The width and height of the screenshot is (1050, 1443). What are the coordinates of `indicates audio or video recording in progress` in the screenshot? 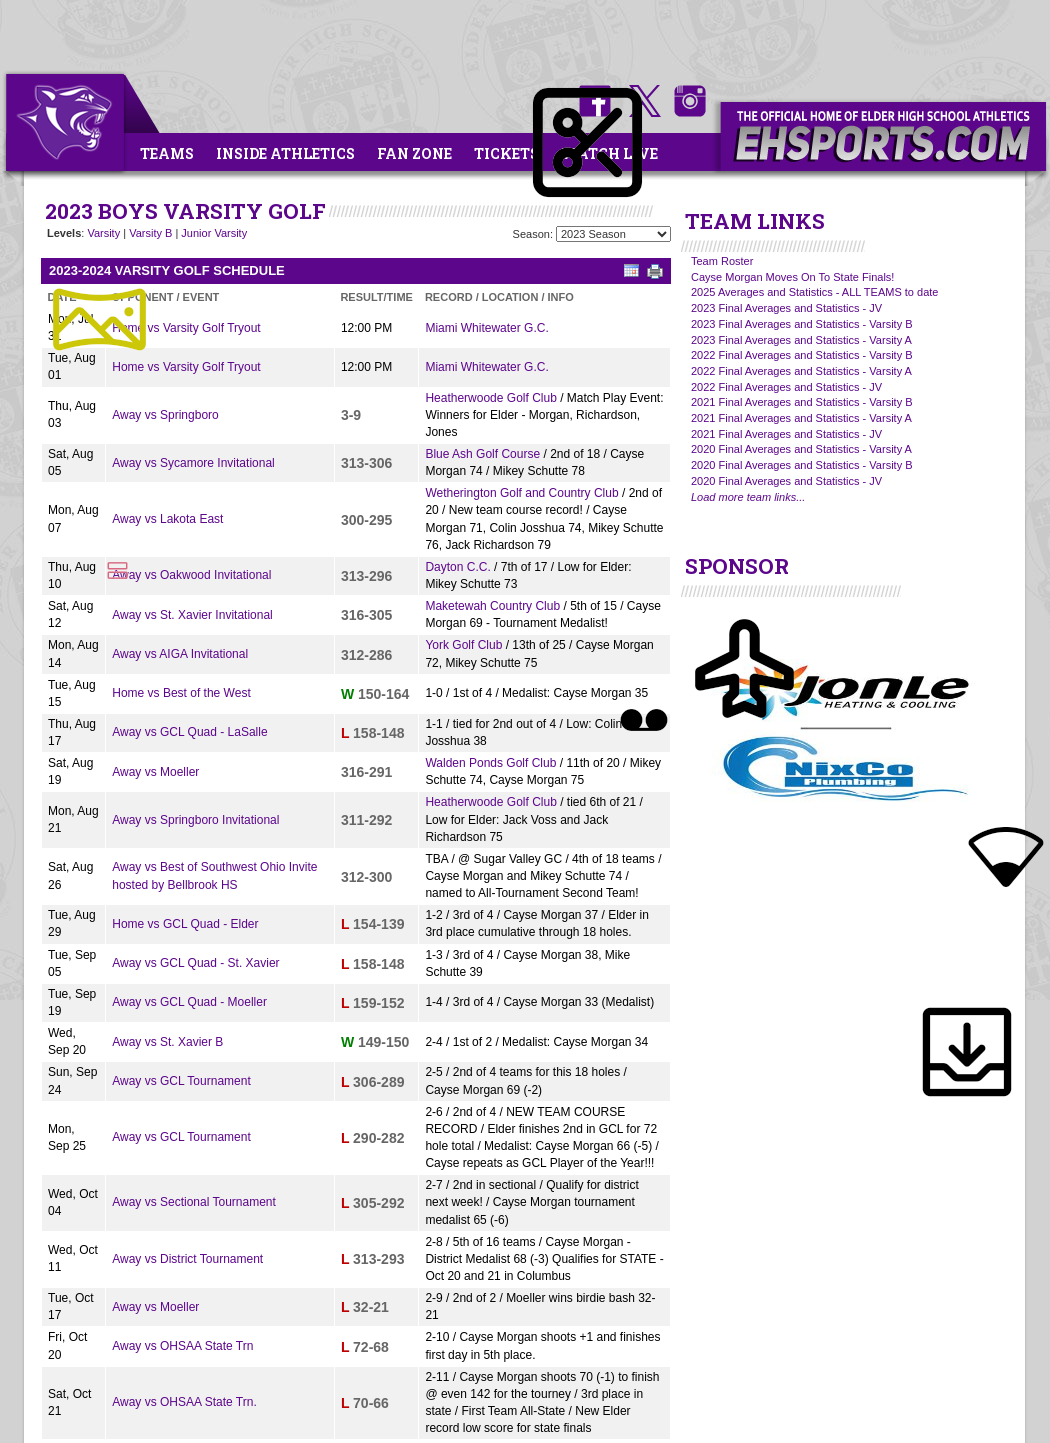 It's located at (644, 720).